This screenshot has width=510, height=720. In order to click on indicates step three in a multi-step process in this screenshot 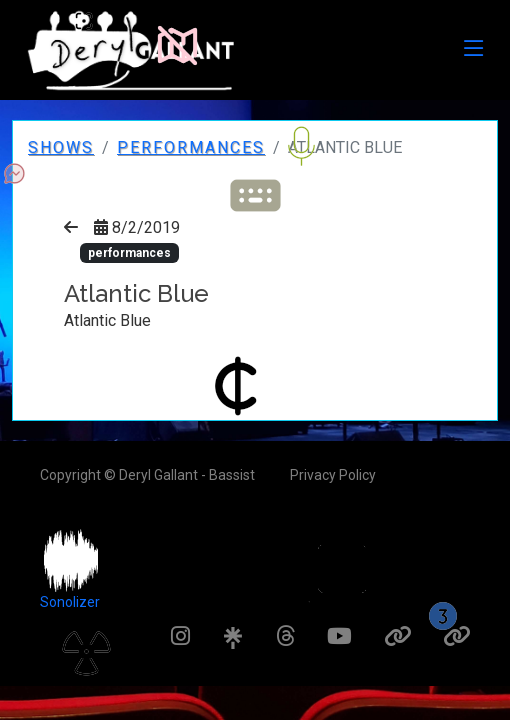, I will do `click(443, 616)`.